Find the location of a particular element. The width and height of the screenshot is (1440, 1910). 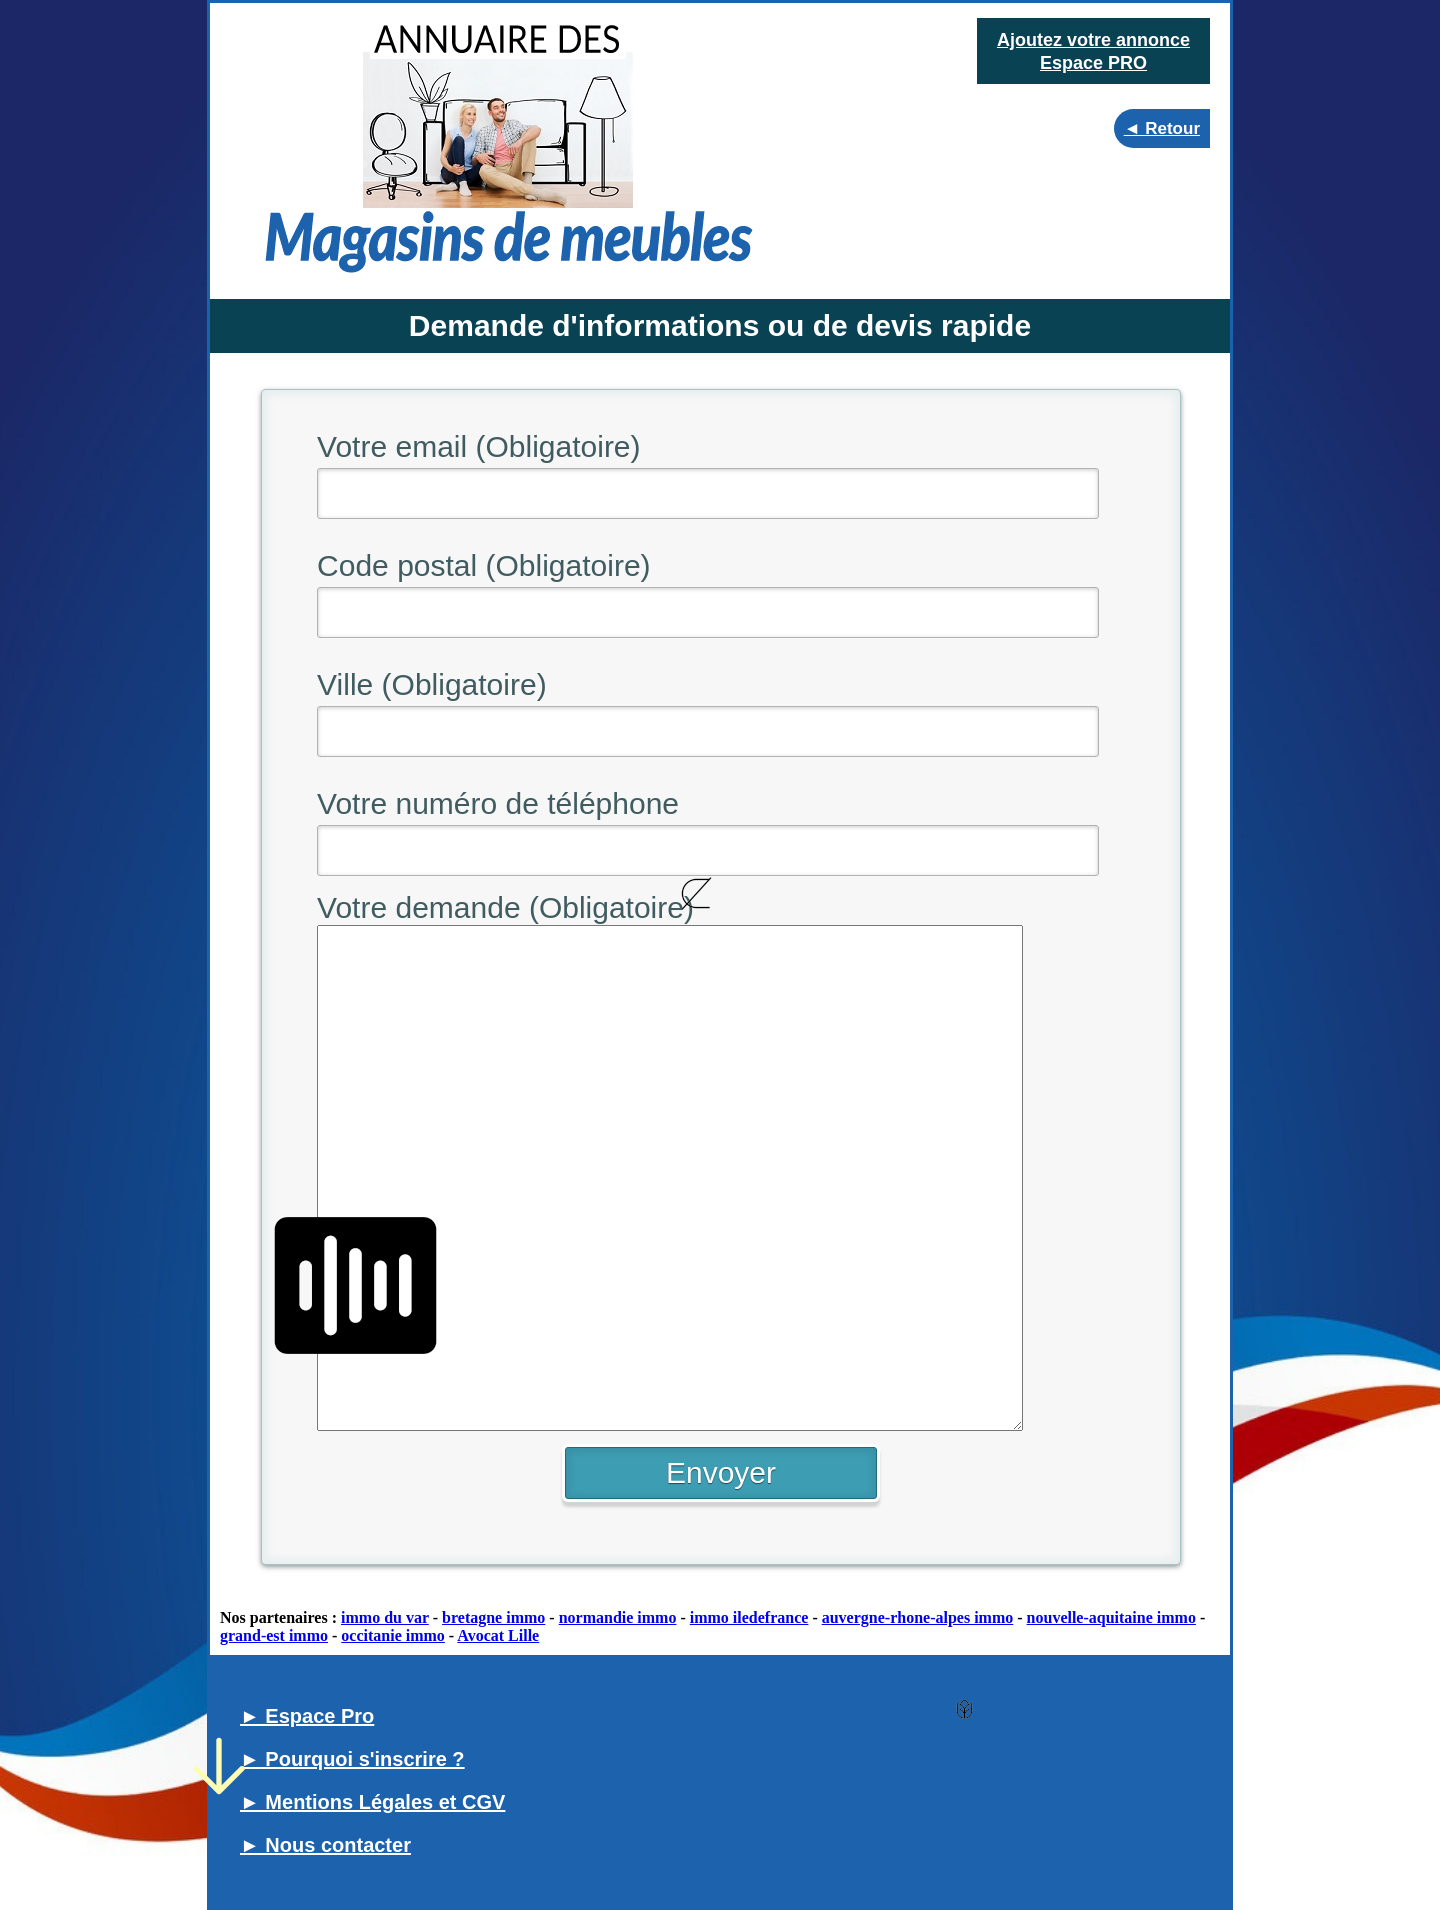

scroll down or view more content is located at coordinates (219, 1766).